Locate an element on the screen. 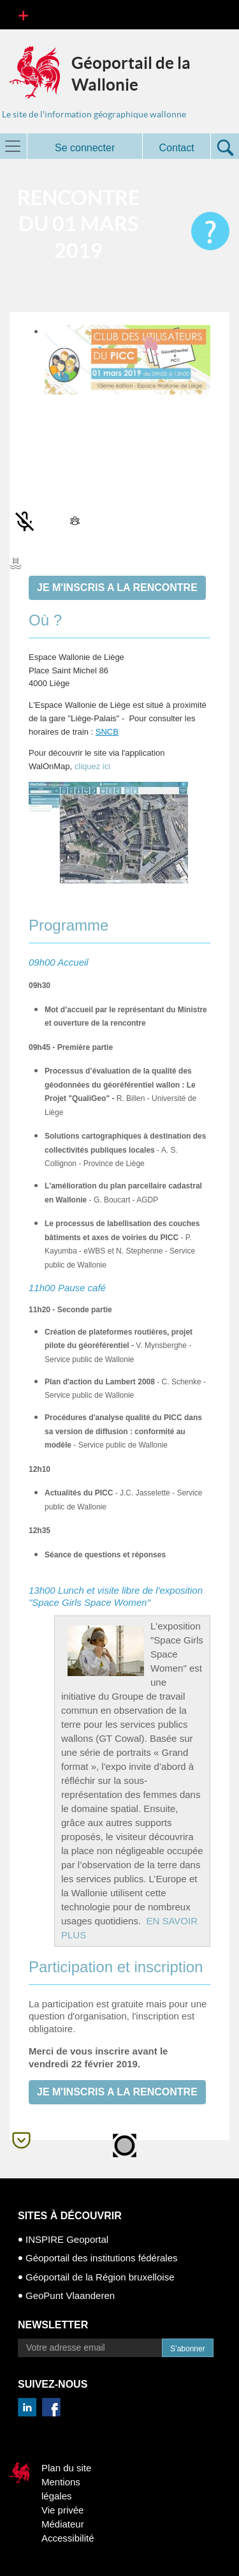  save to pocket for later reading is located at coordinates (21, 2140).